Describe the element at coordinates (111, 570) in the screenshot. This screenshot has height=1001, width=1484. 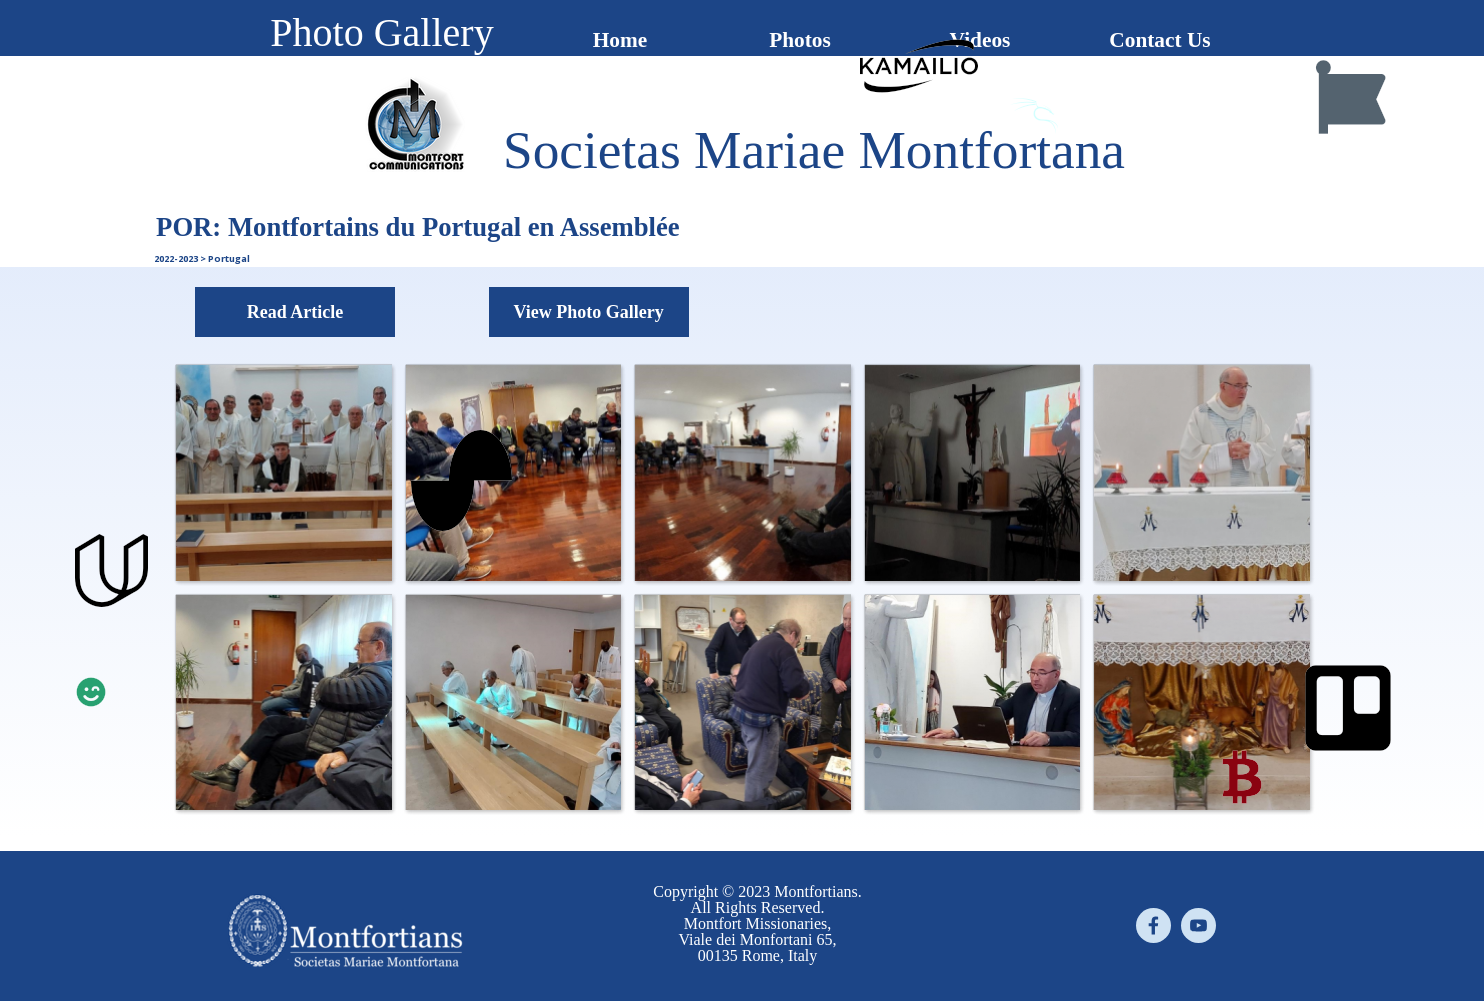
I see `open the Udacity learning platform` at that location.